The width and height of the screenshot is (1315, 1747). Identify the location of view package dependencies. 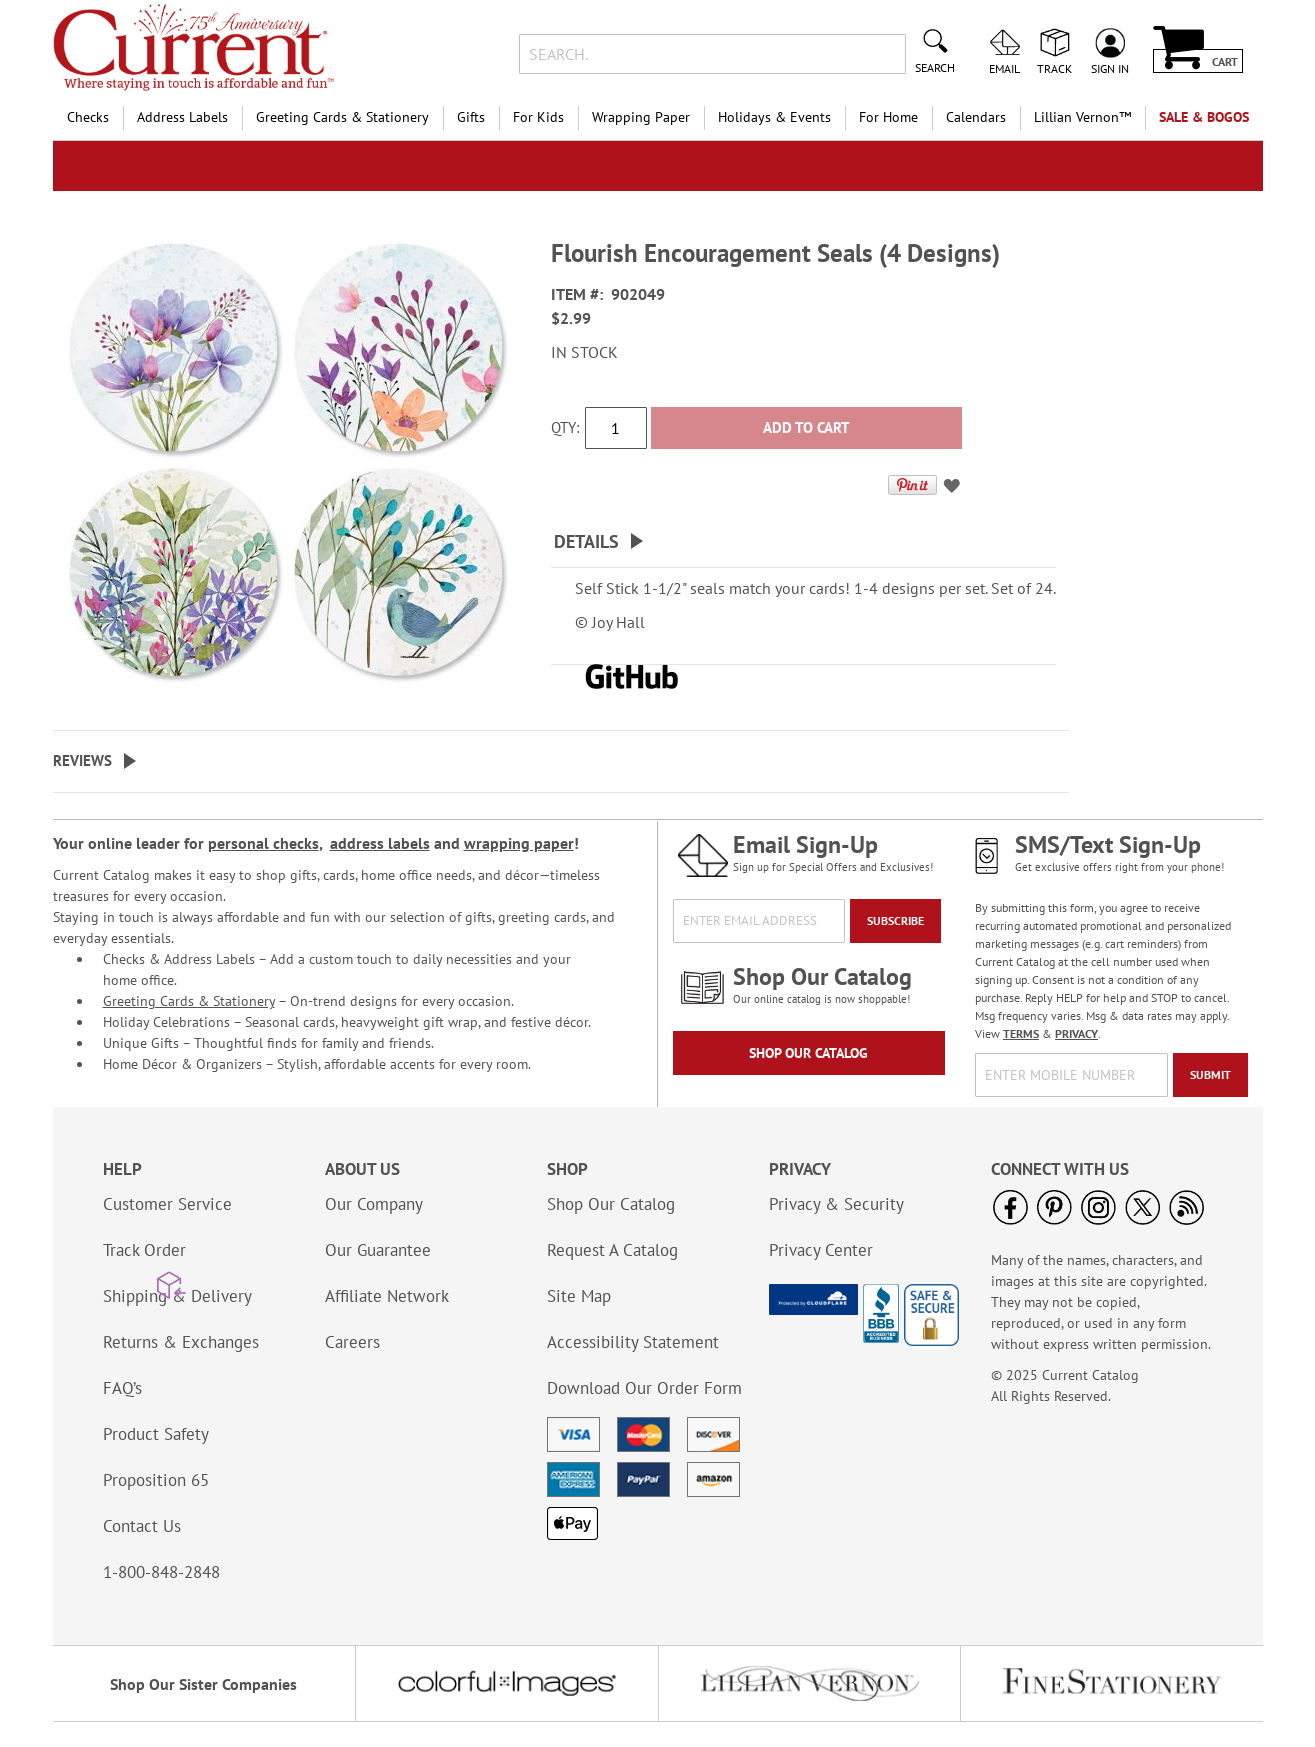
(171, 1285).